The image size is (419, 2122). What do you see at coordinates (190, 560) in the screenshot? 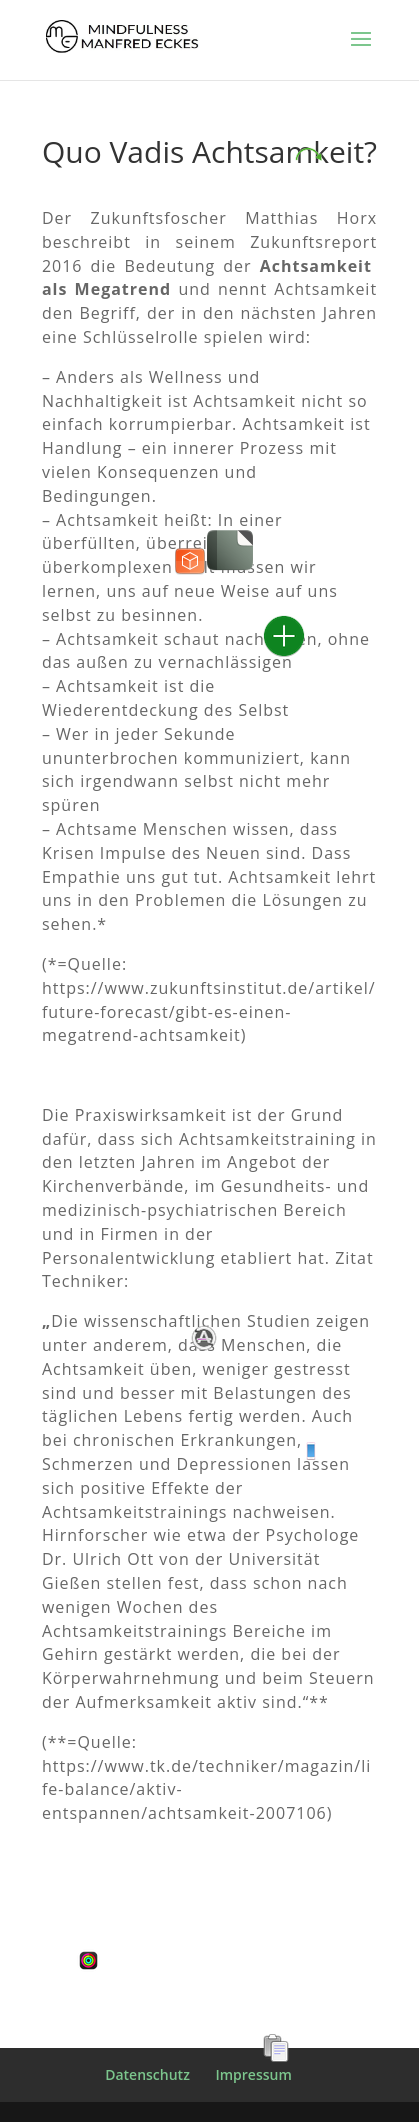
I see `a binary STL 3D model file` at bounding box center [190, 560].